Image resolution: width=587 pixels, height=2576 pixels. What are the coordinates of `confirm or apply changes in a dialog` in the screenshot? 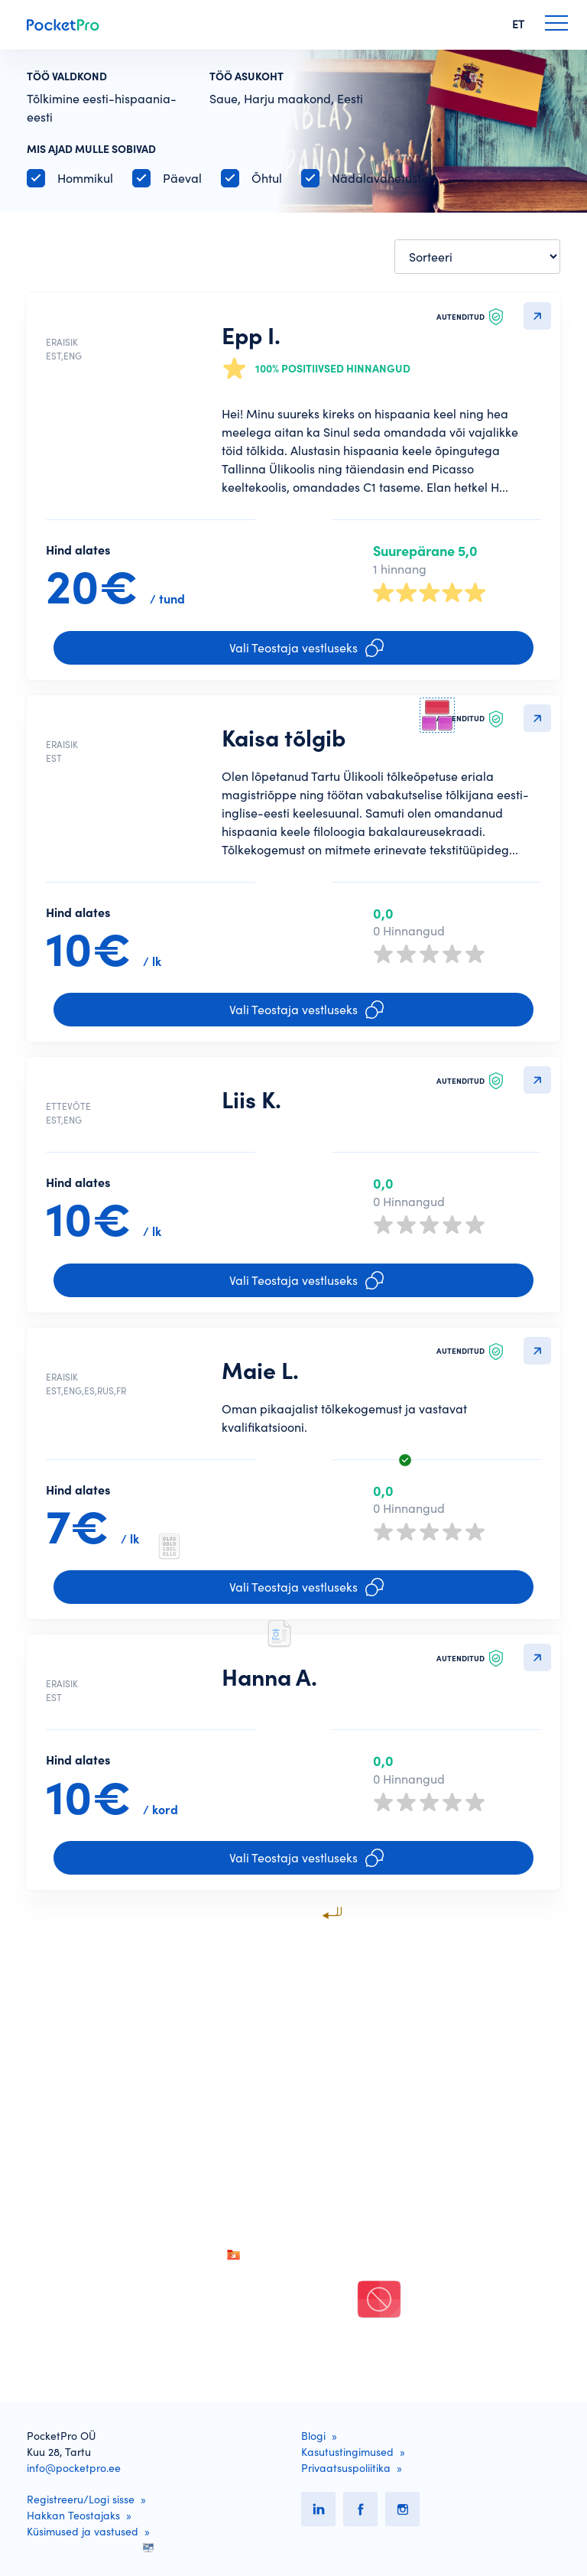 It's located at (405, 1460).